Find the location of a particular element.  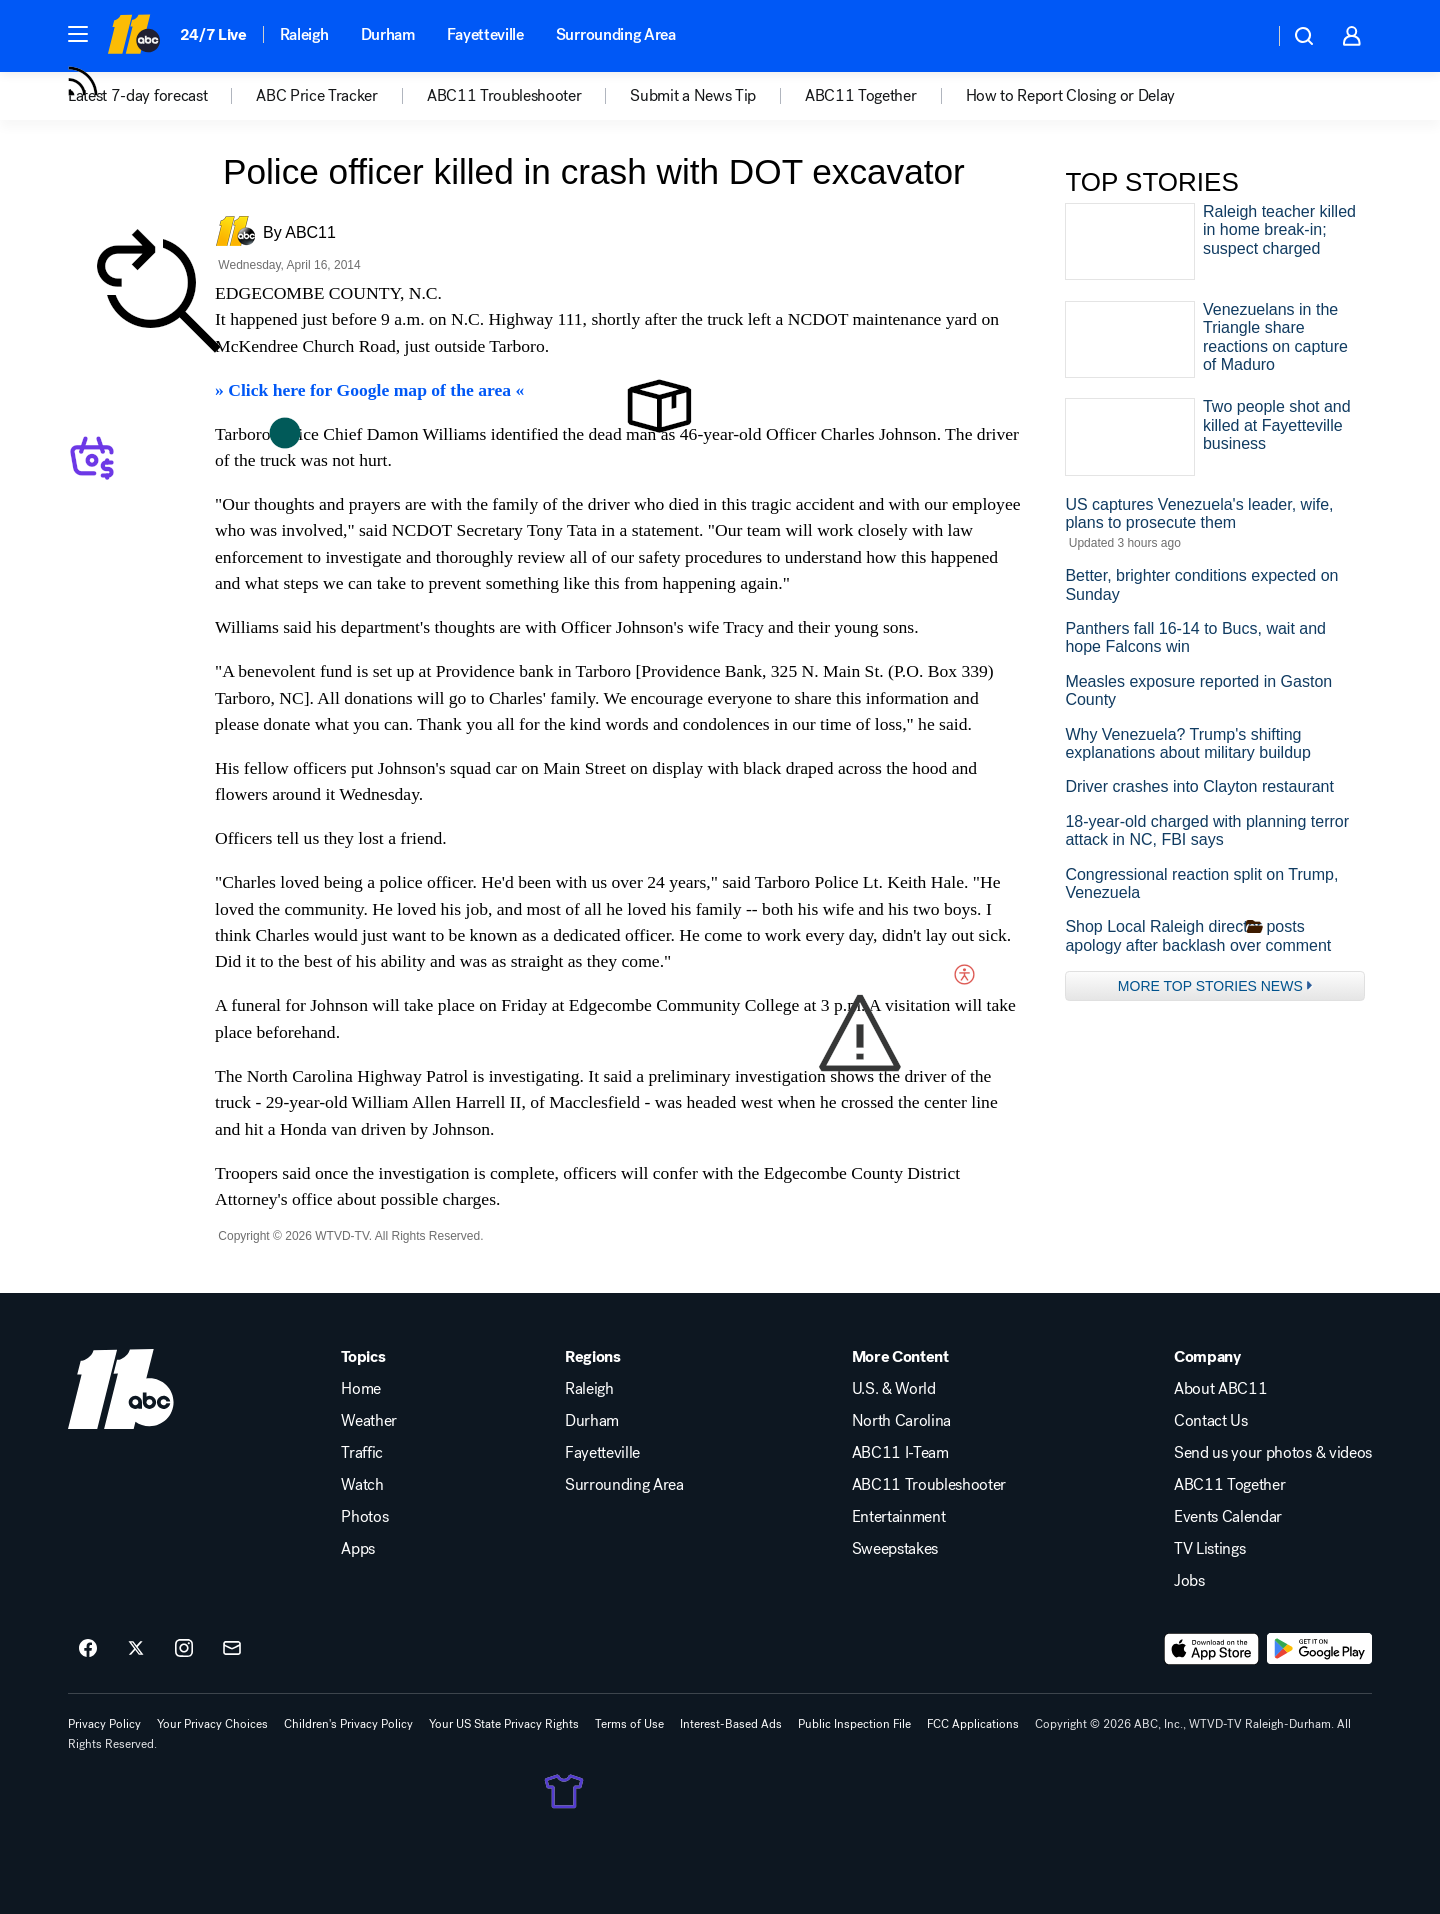

indicates an unread notification or message is located at coordinates (285, 433).